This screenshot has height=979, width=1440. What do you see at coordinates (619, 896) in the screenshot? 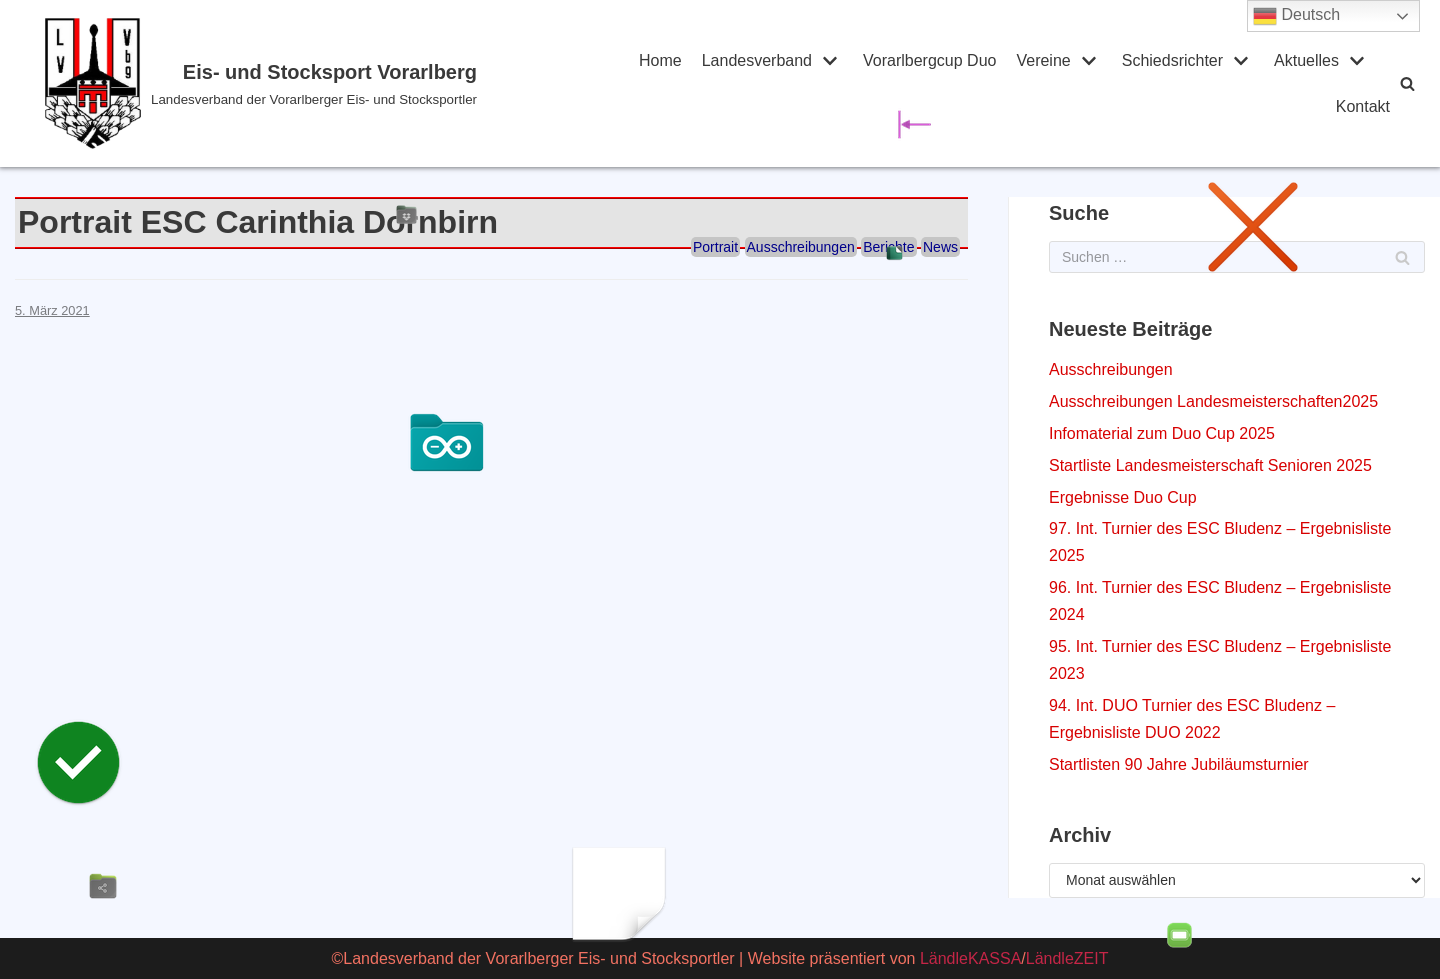
I see `unknown or unrecognized clipping file type` at bounding box center [619, 896].